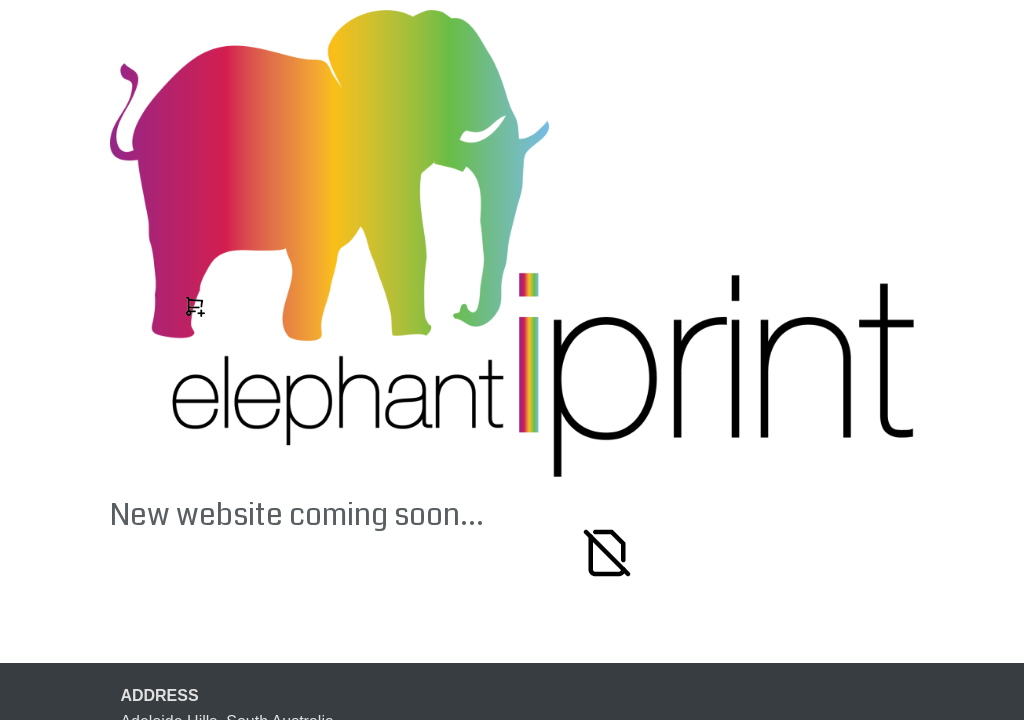 Image resolution: width=1024 pixels, height=720 pixels. Describe the element at coordinates (607, 553) in the screenshot. I see `file unavailable or inaccessible` at that location.